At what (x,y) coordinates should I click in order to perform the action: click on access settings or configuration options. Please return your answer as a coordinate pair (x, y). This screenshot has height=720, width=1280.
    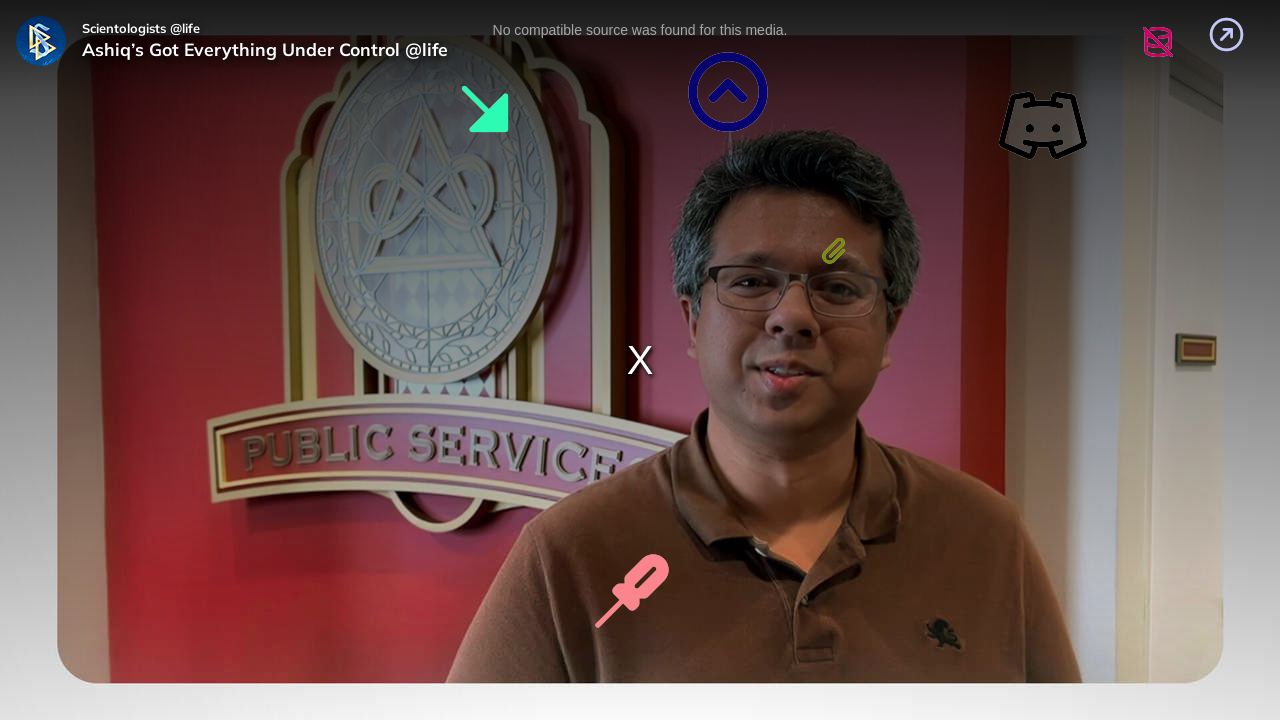
    Looking at the image, I should click on (632, 591).